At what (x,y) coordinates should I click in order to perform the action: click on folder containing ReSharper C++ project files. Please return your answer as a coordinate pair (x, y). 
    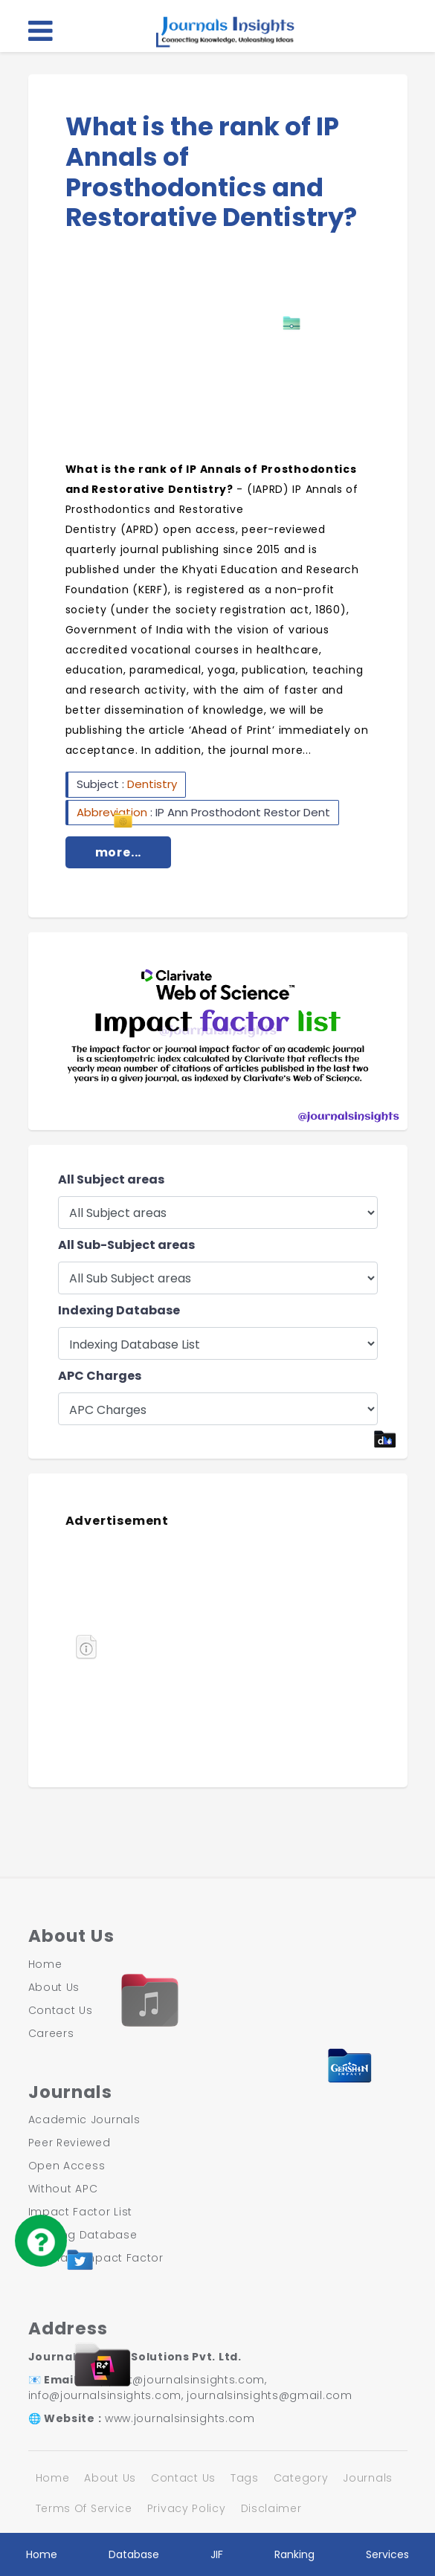
    Looking at the image, I should click on (102, 2366).